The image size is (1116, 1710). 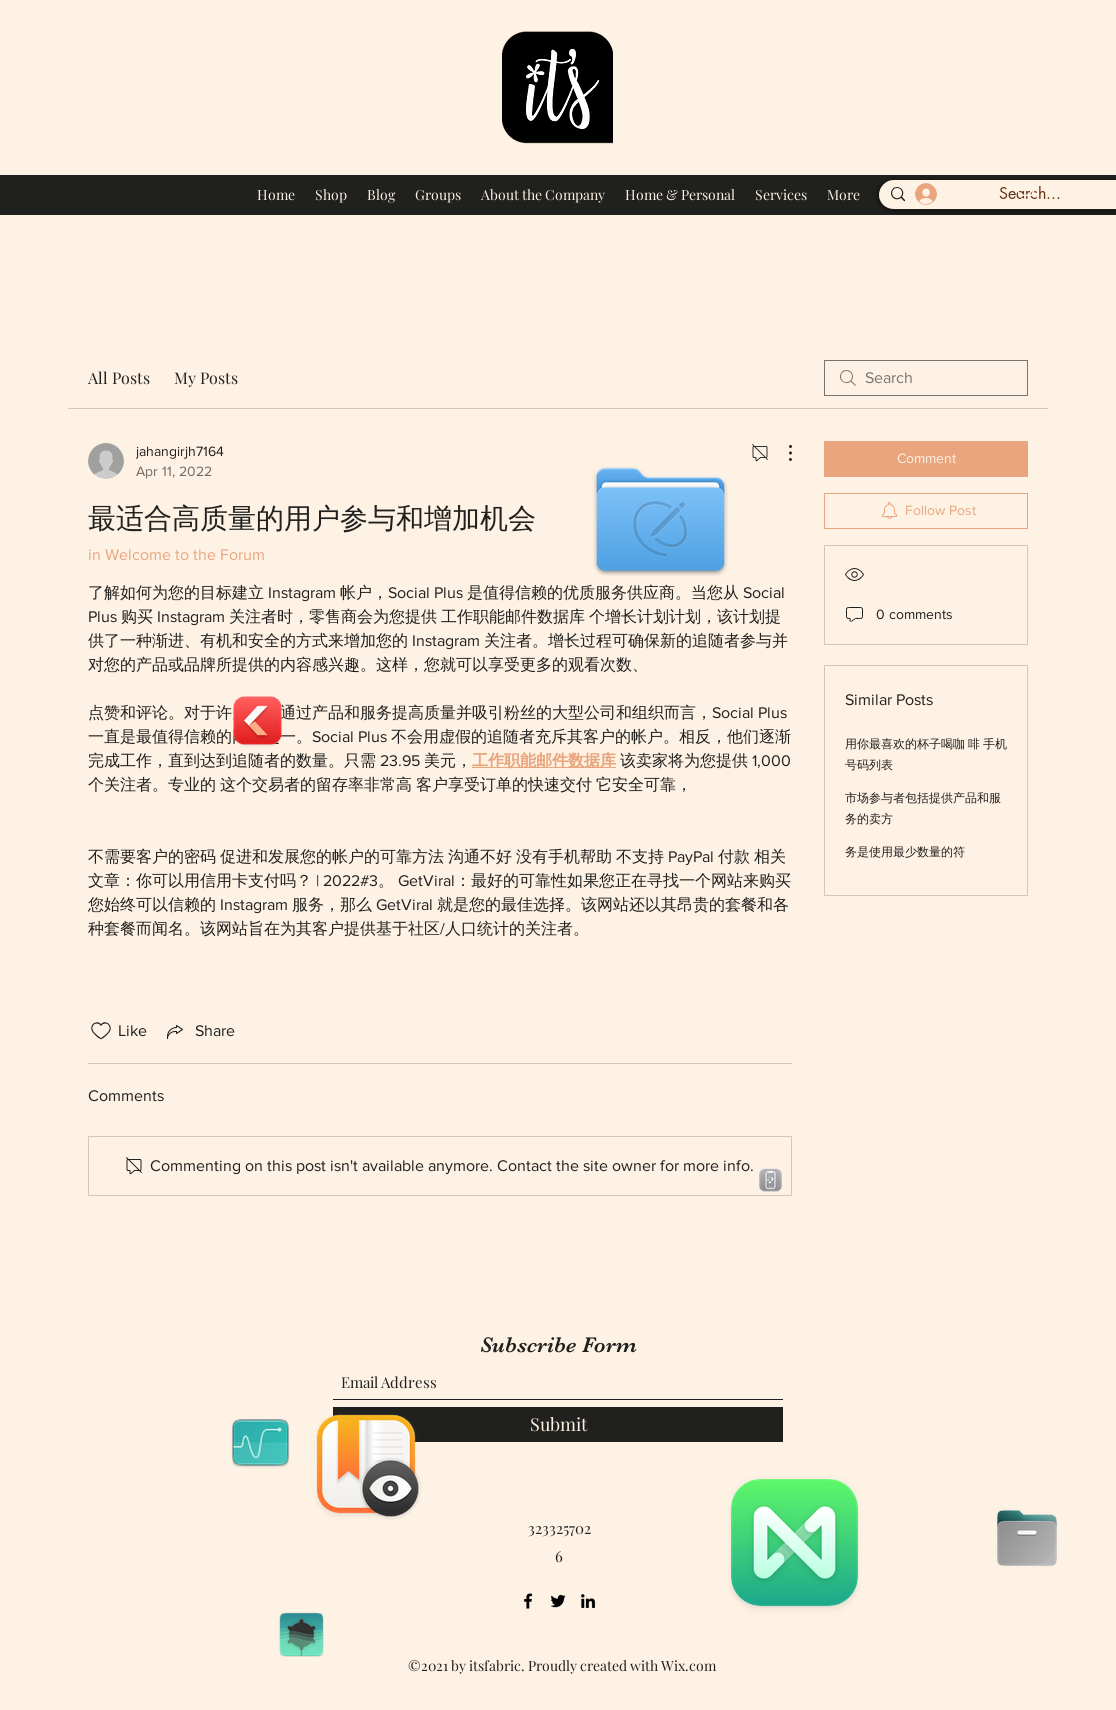 I want to click on launch the minesweeper game, so click(x=301, y=1634).